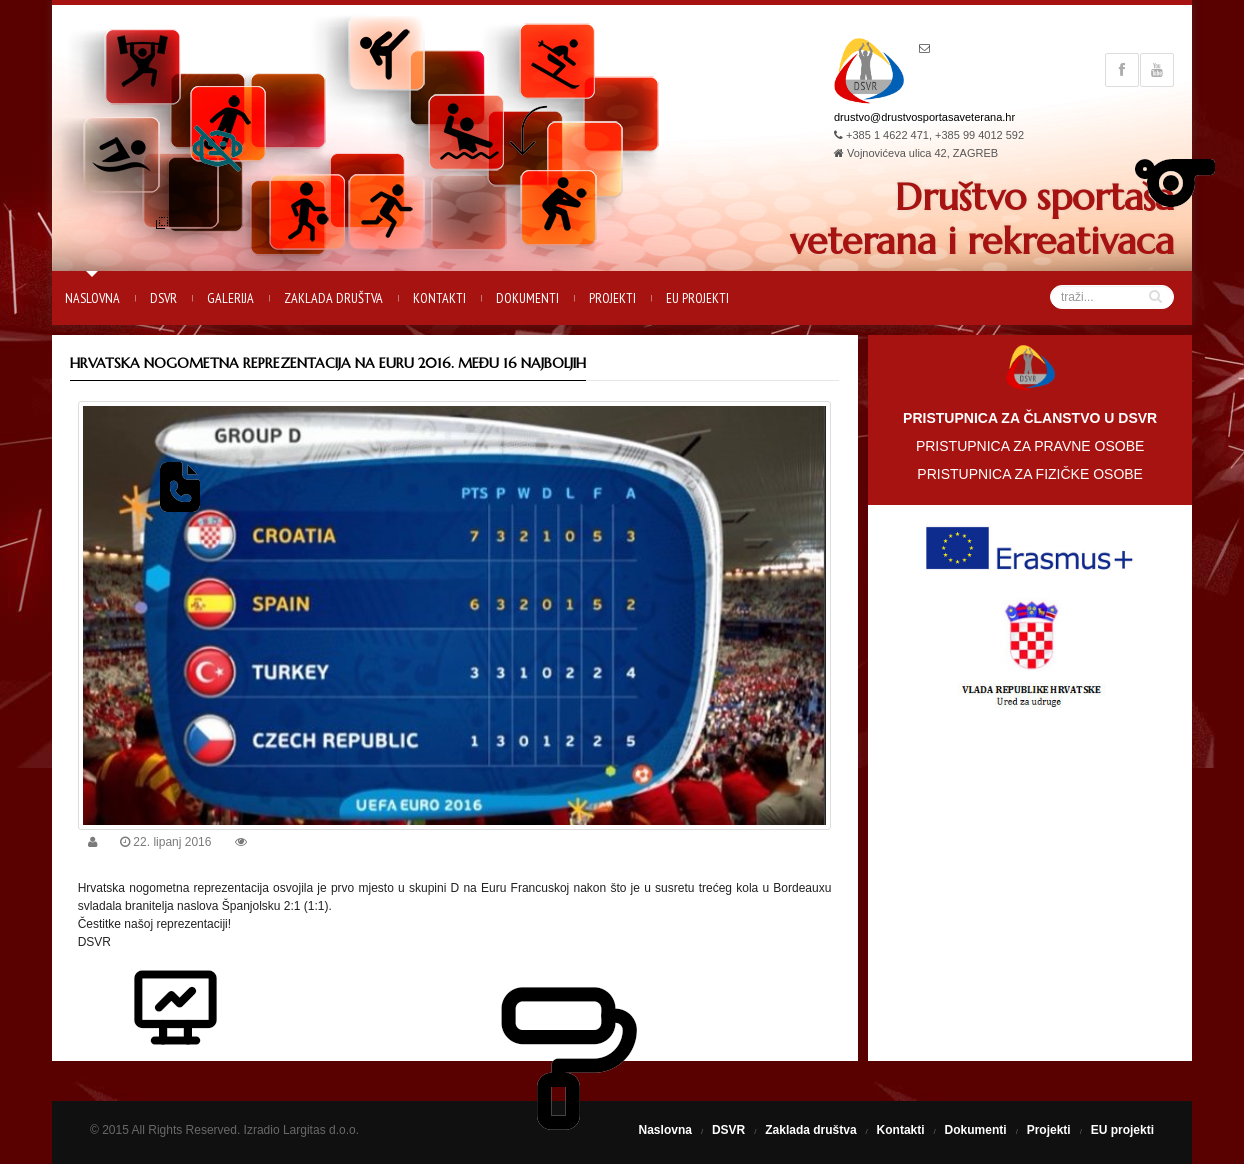 Image resolution: width=1244 pixels, height=1164 pixels. I want to click on face mask not required, so click(217, 148).